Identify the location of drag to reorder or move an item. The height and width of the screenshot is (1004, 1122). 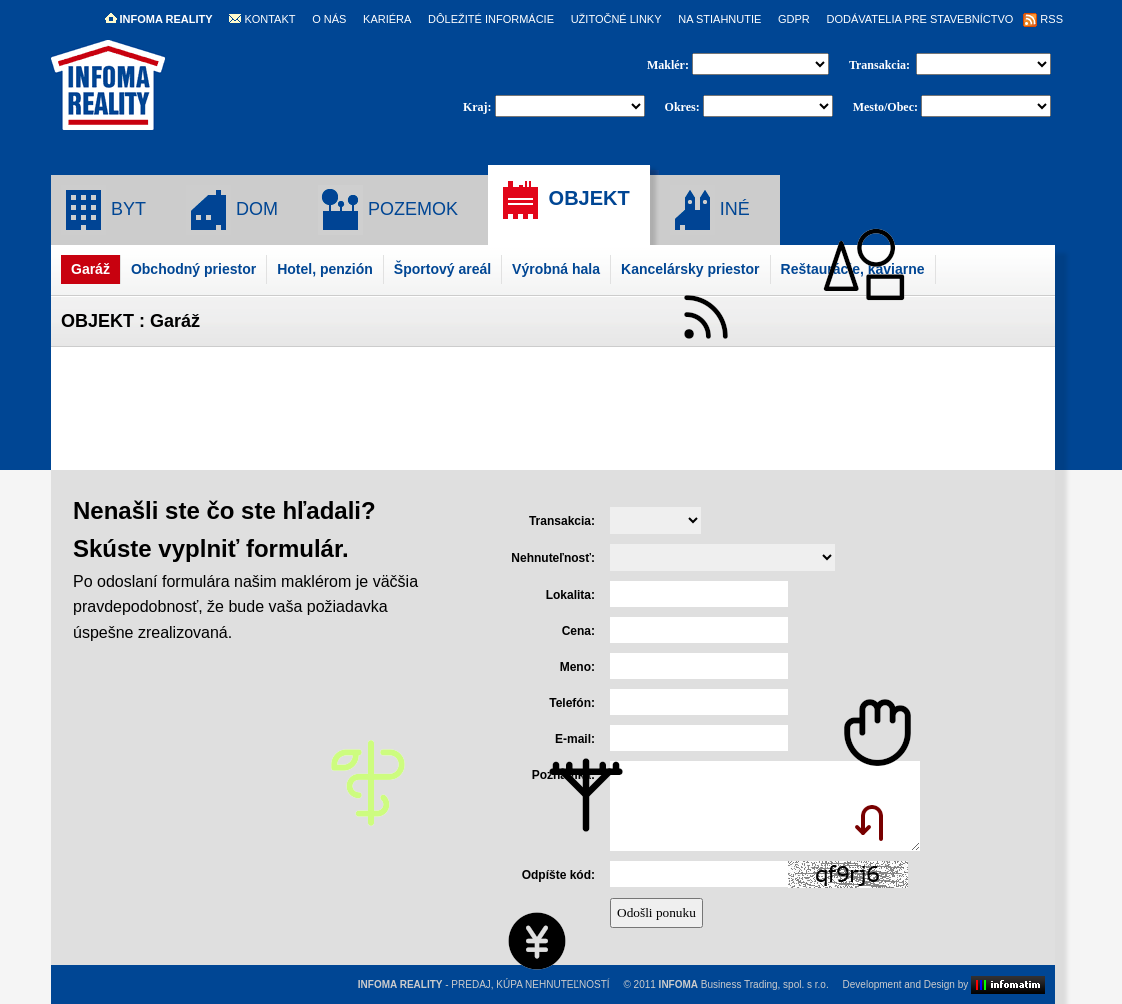
(877, 723).